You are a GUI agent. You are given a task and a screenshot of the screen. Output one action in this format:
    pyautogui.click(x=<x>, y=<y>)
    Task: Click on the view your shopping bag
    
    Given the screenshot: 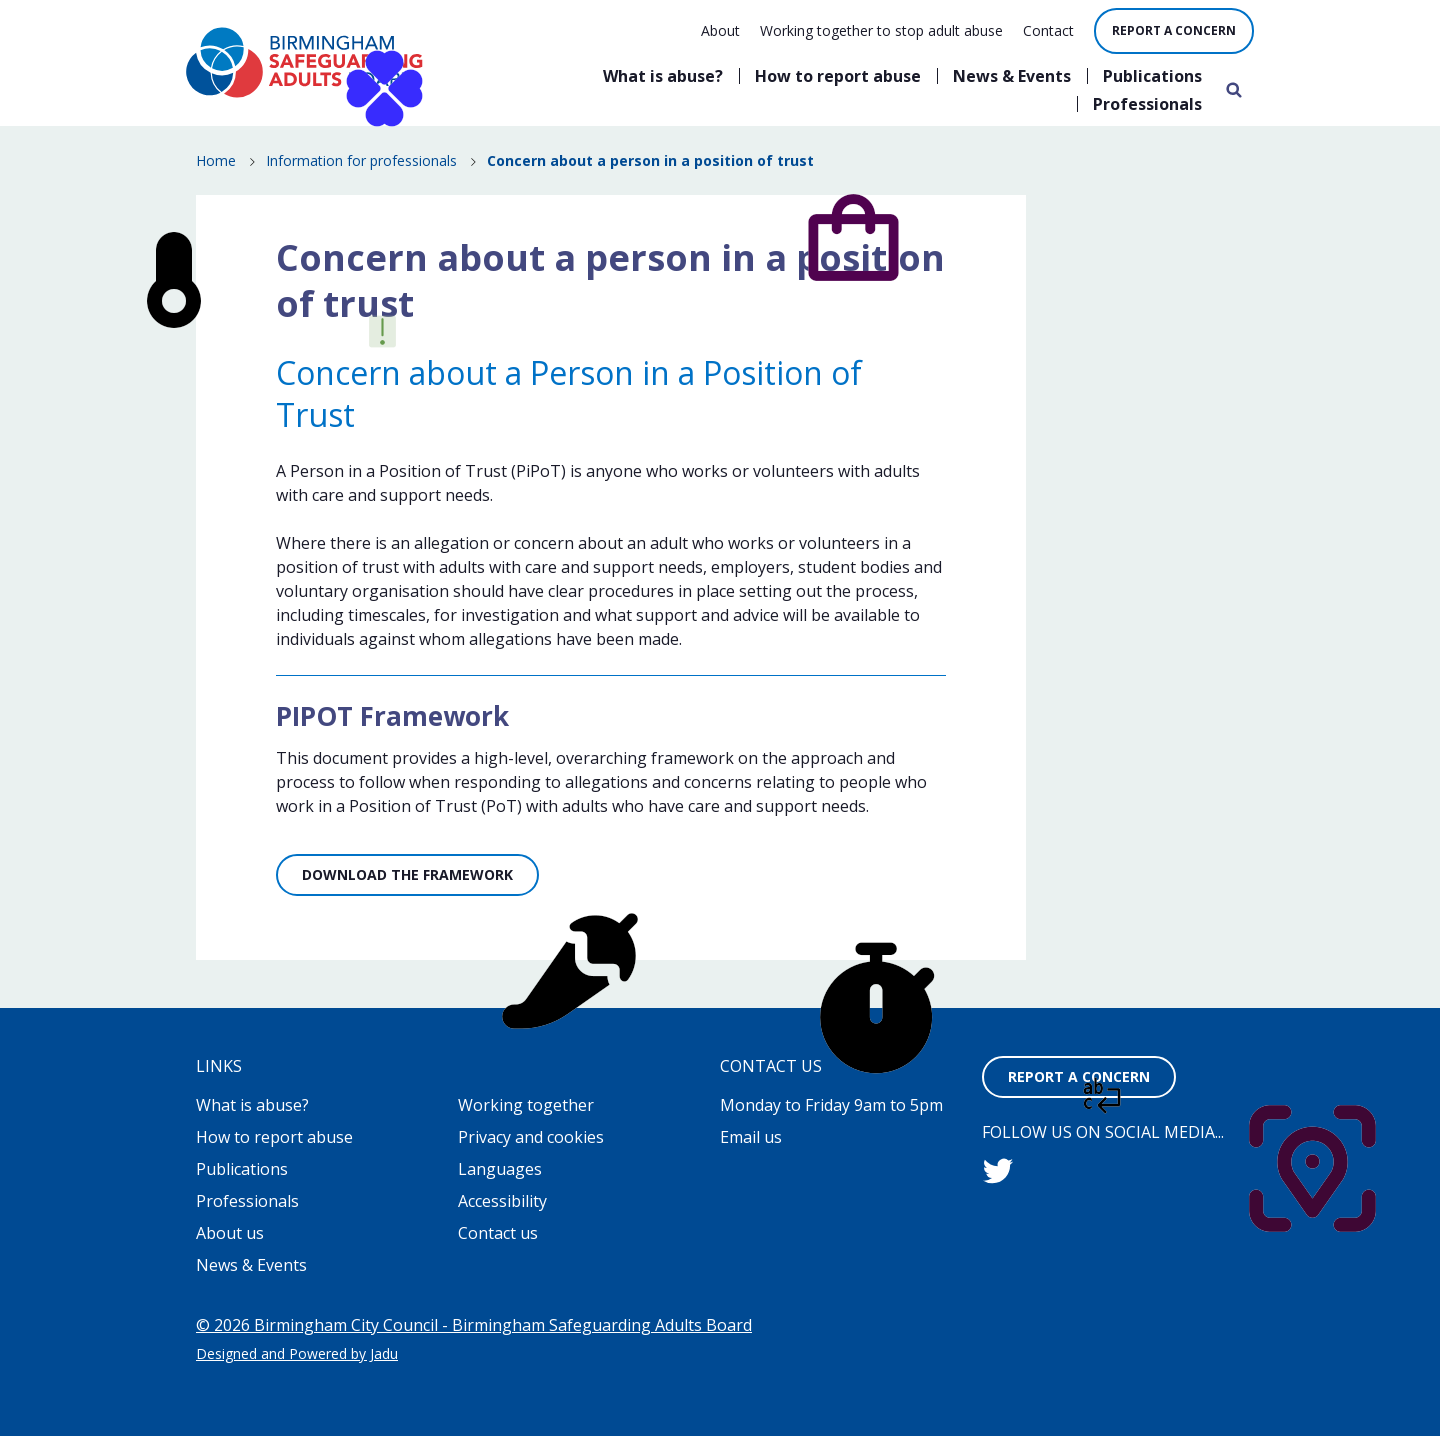 What is the action you would take?
    pyautogui.click(x=853, y=242)
    